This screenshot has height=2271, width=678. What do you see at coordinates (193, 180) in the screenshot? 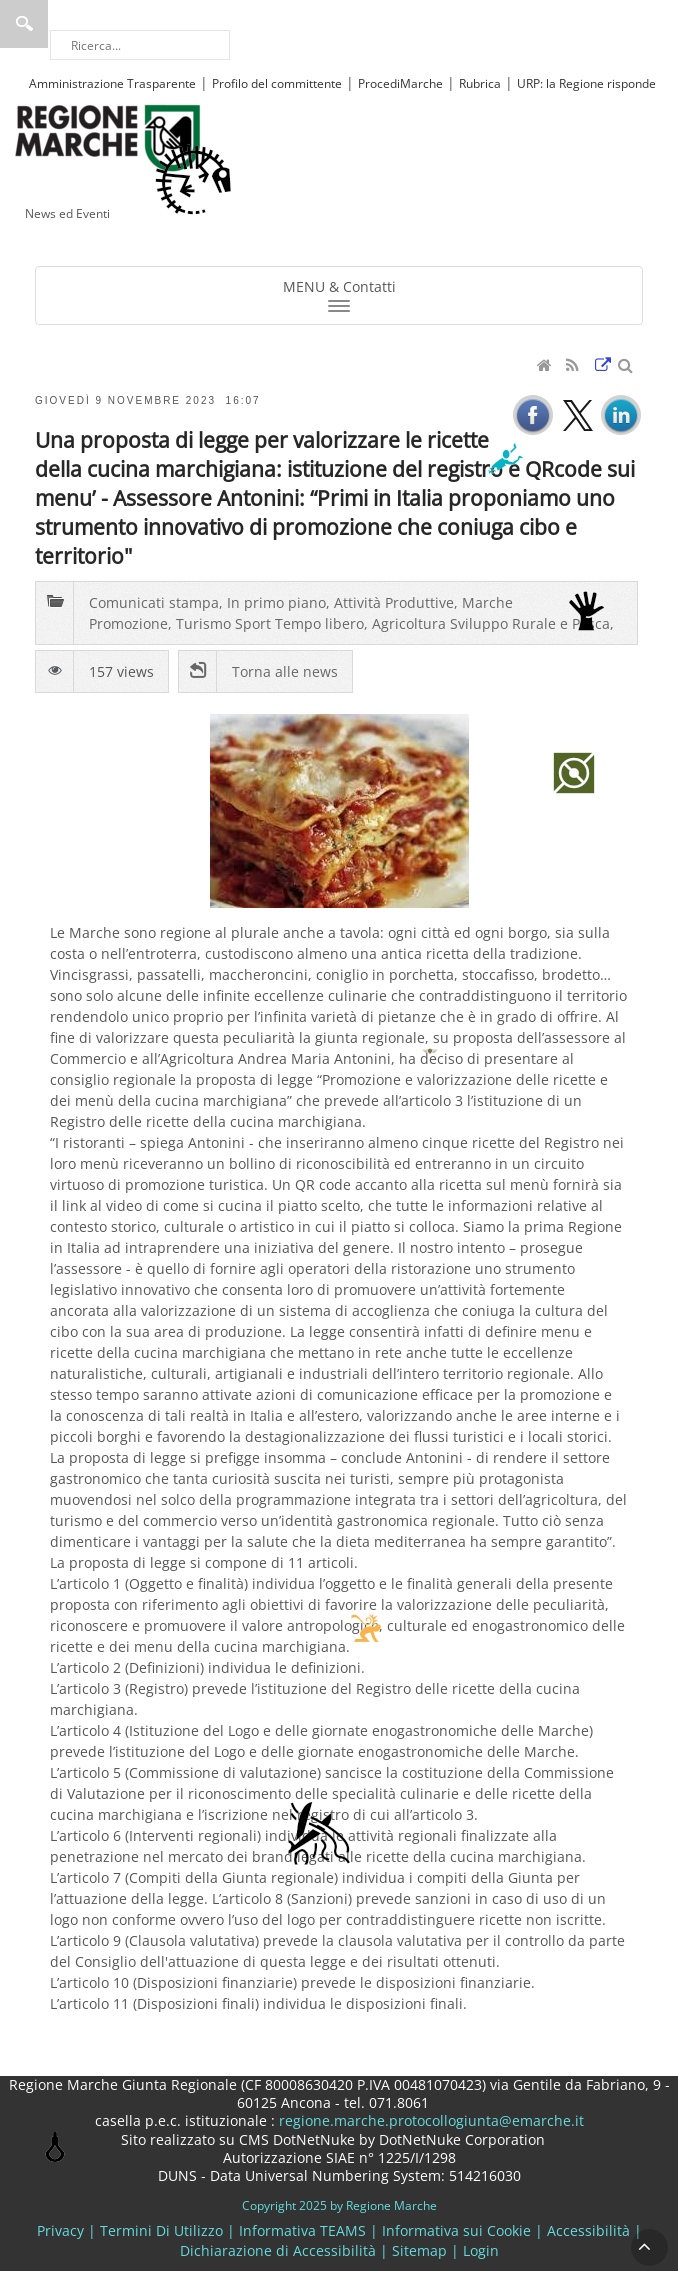
I see `access fossil or dinosaur collection` at bounding box center [193, 180].